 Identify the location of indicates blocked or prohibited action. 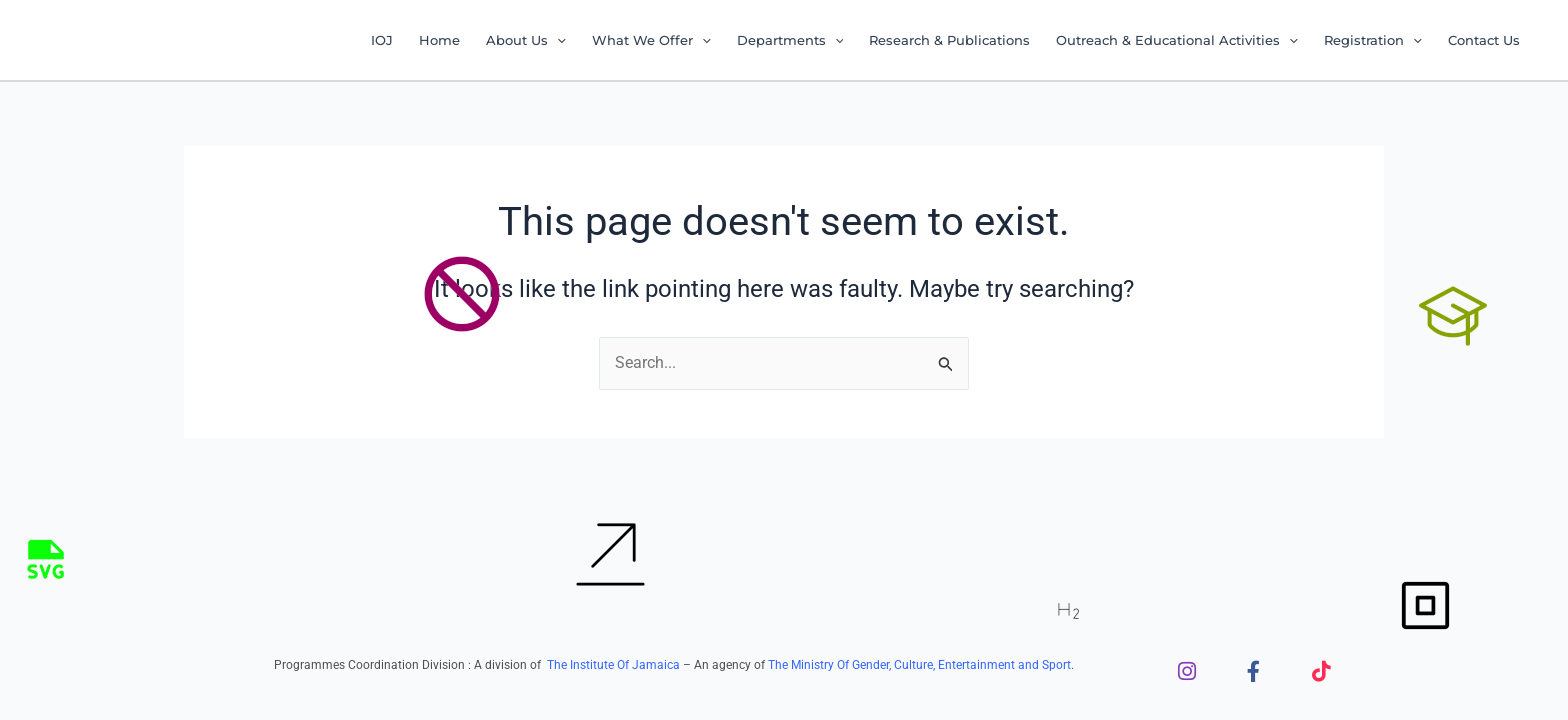
(462, 294).